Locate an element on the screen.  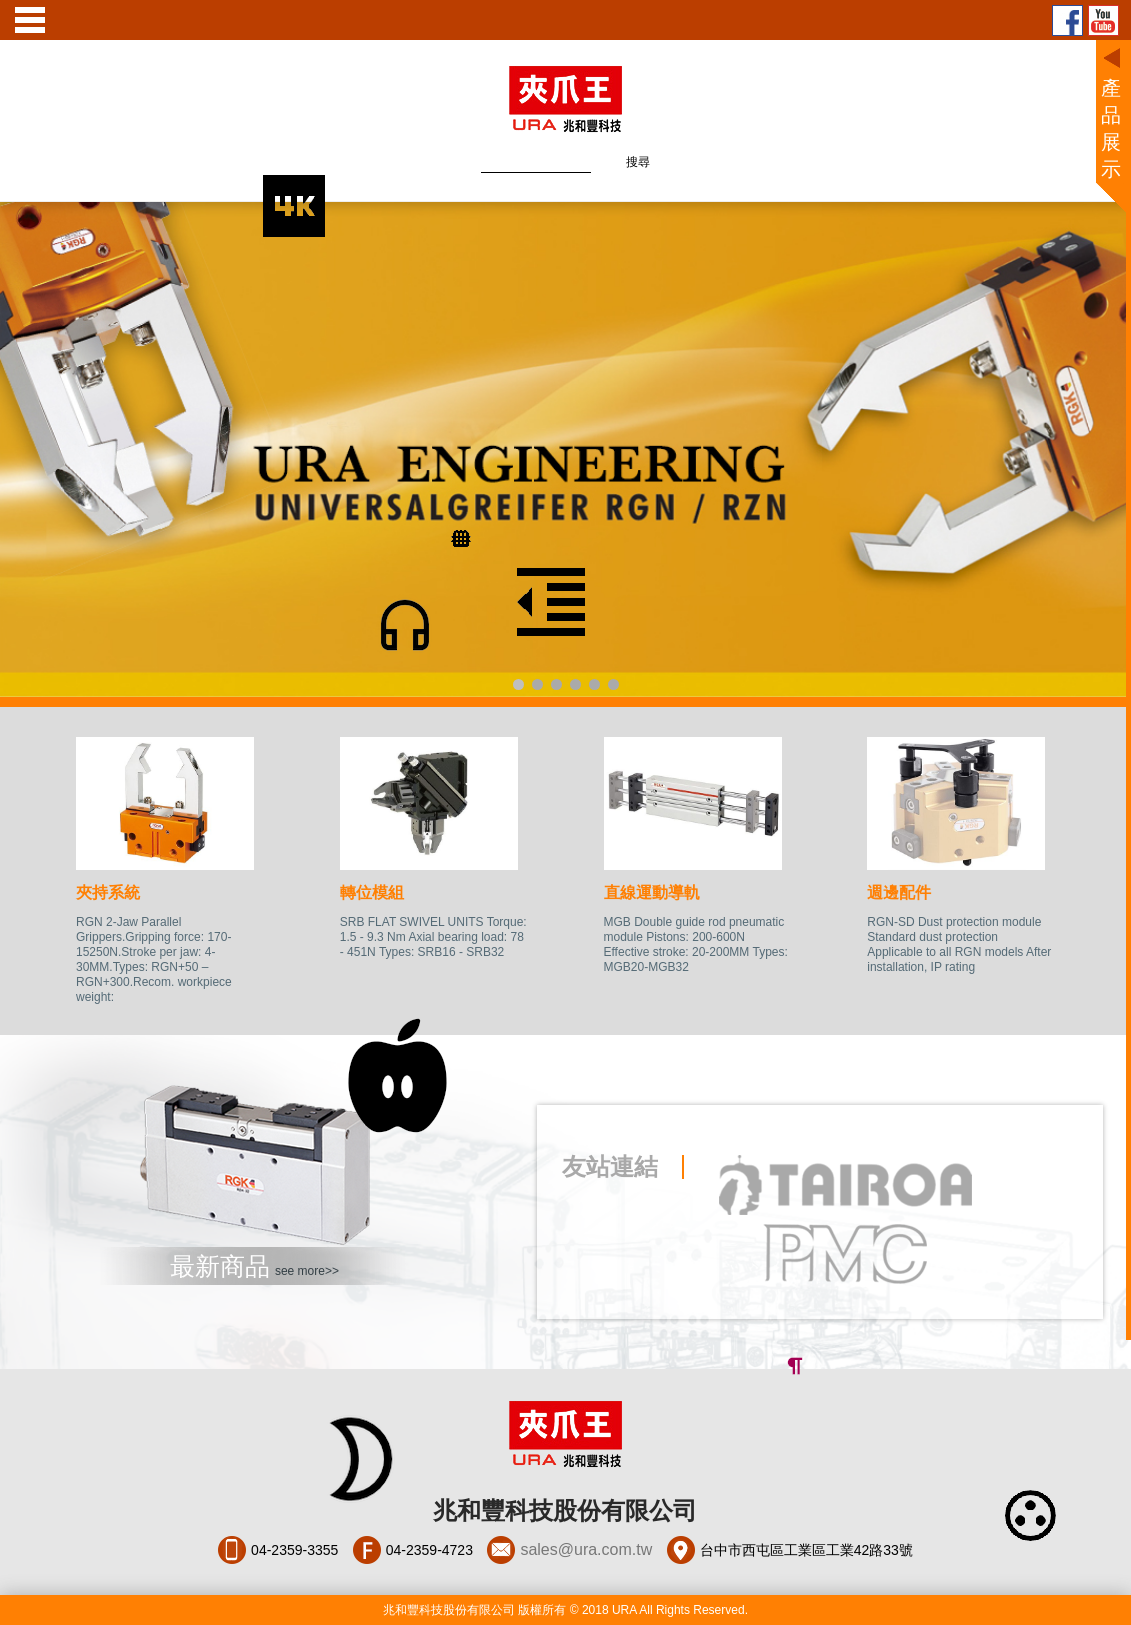
toggle paragraph formatting options is located at coordinates (795, 1366).